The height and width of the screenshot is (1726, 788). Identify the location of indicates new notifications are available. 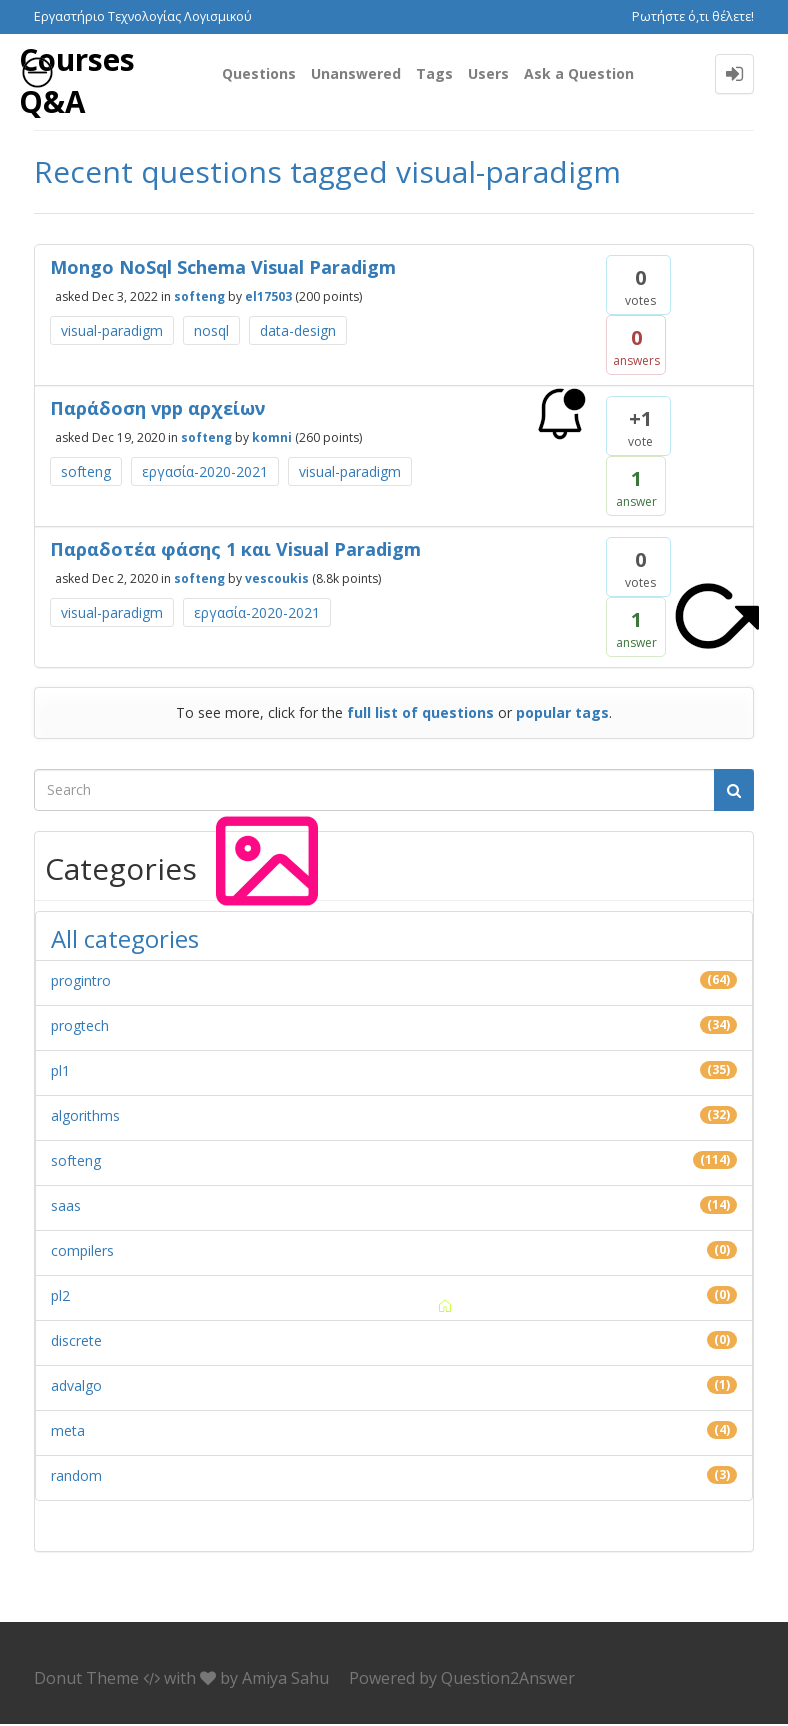
(560, 414).